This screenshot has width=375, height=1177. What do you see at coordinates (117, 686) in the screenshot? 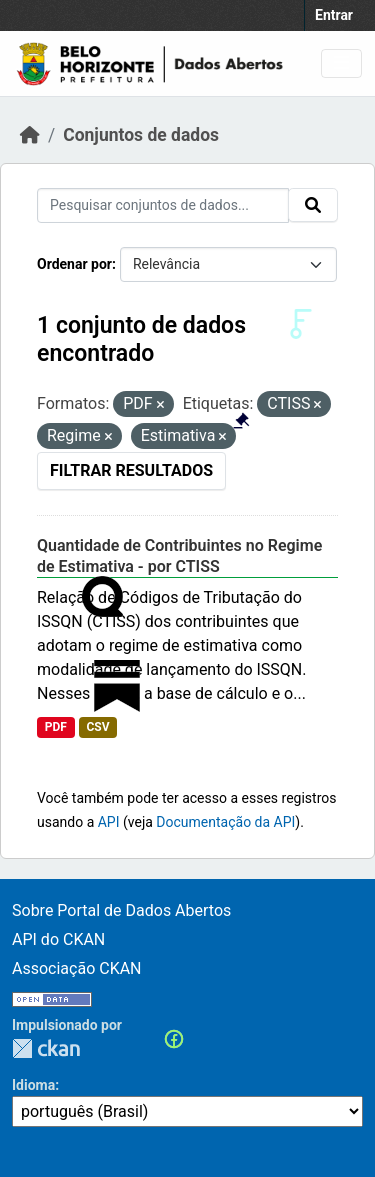
I see `open the Substack app` at bounding box center [117, 686].